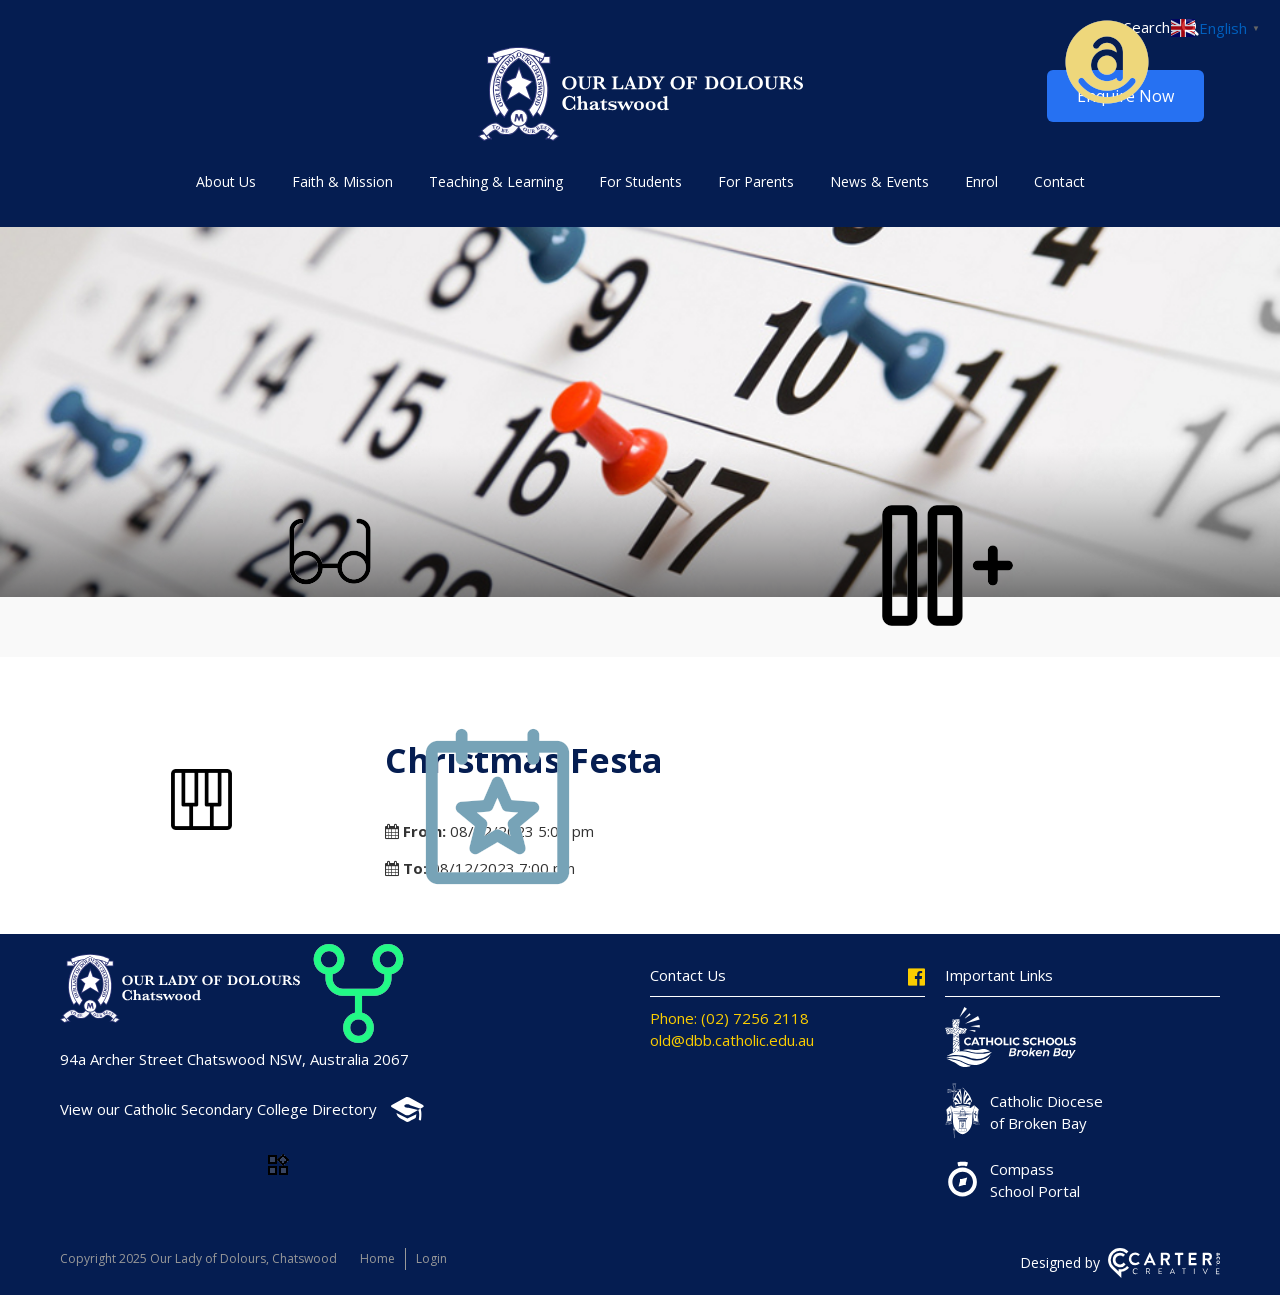  I want to click on open the Amazon app or website, so click(1107, 62).